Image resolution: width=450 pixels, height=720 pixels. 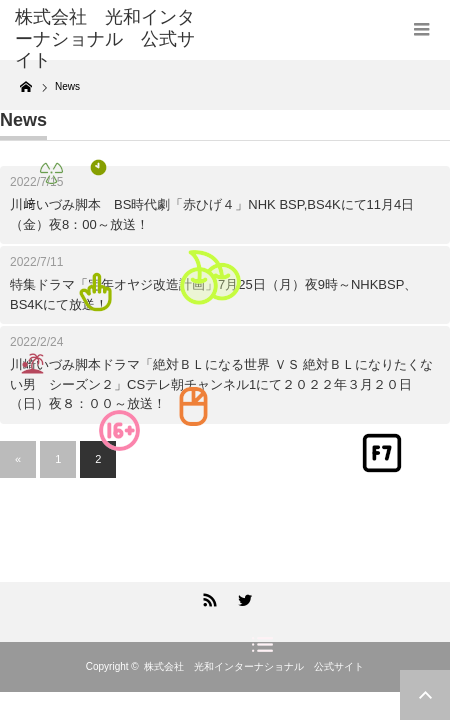 What do you see at coordinates (382, 453) in the screenshot?
I see `press F7 function key` at bounding box center [382, 453].